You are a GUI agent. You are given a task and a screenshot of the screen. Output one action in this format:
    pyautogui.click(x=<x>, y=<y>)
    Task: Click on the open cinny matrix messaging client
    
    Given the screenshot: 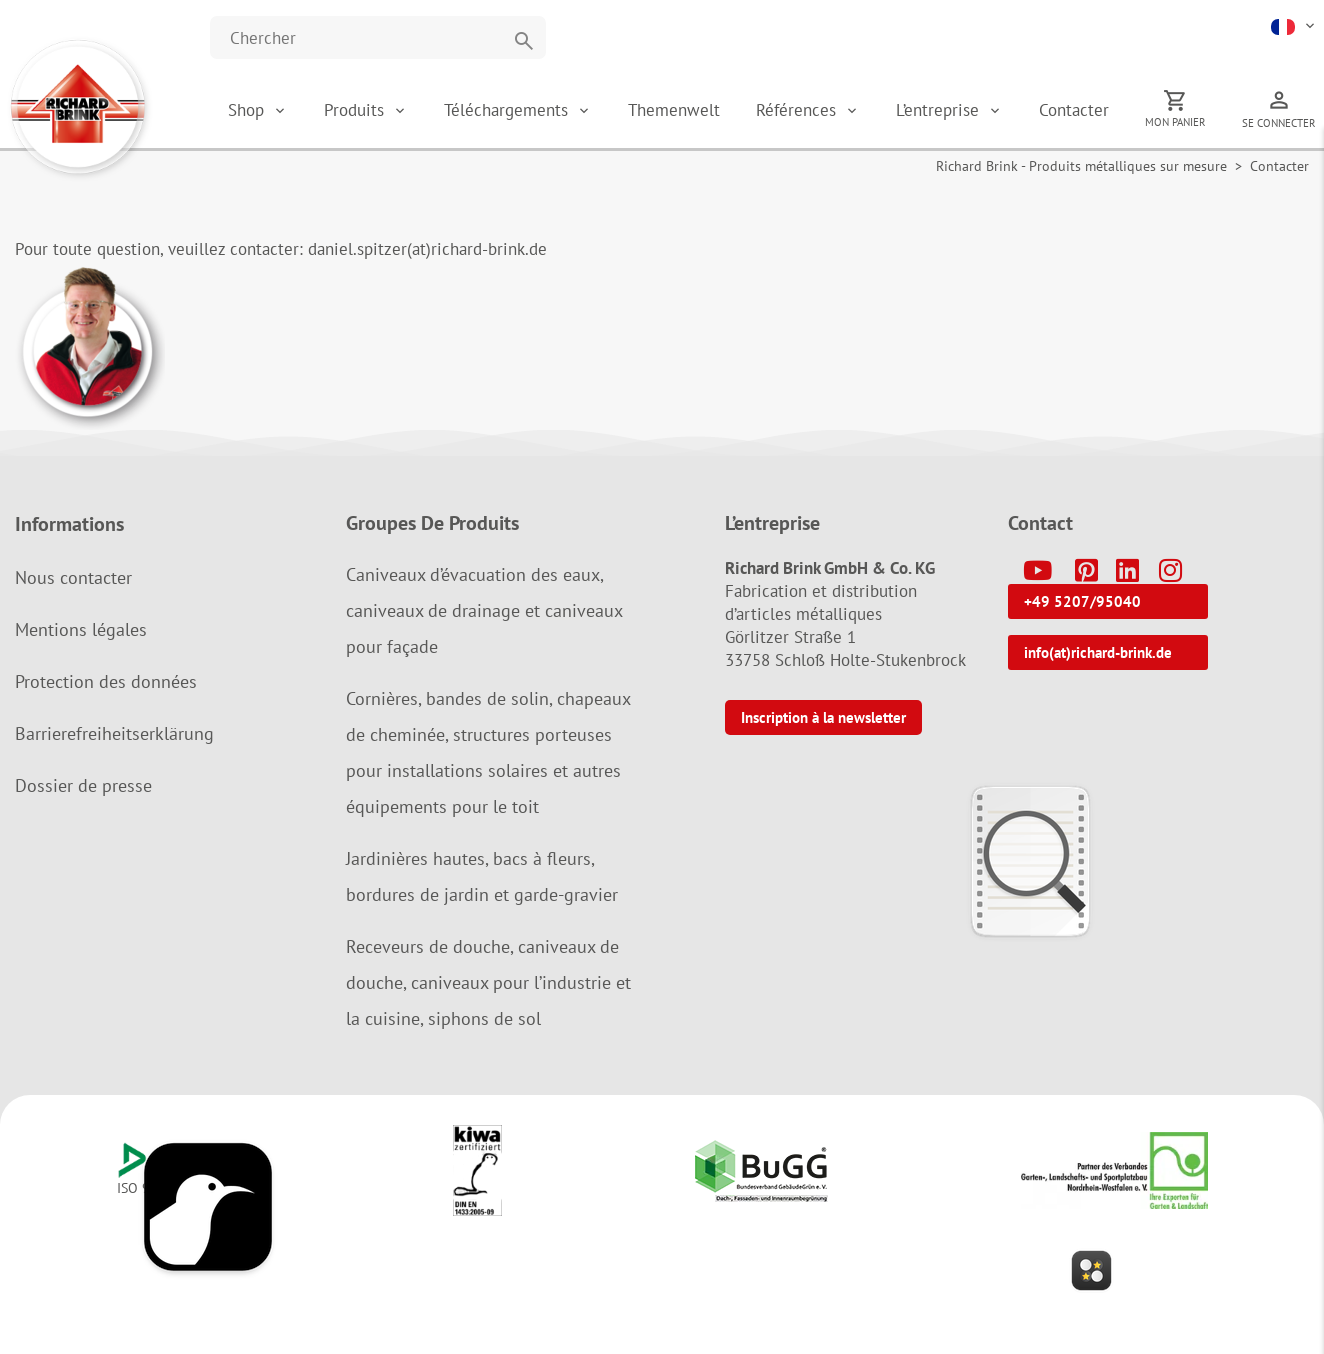 What is the action you would take?
    pyautogui.click(x=208, y=1207)
    